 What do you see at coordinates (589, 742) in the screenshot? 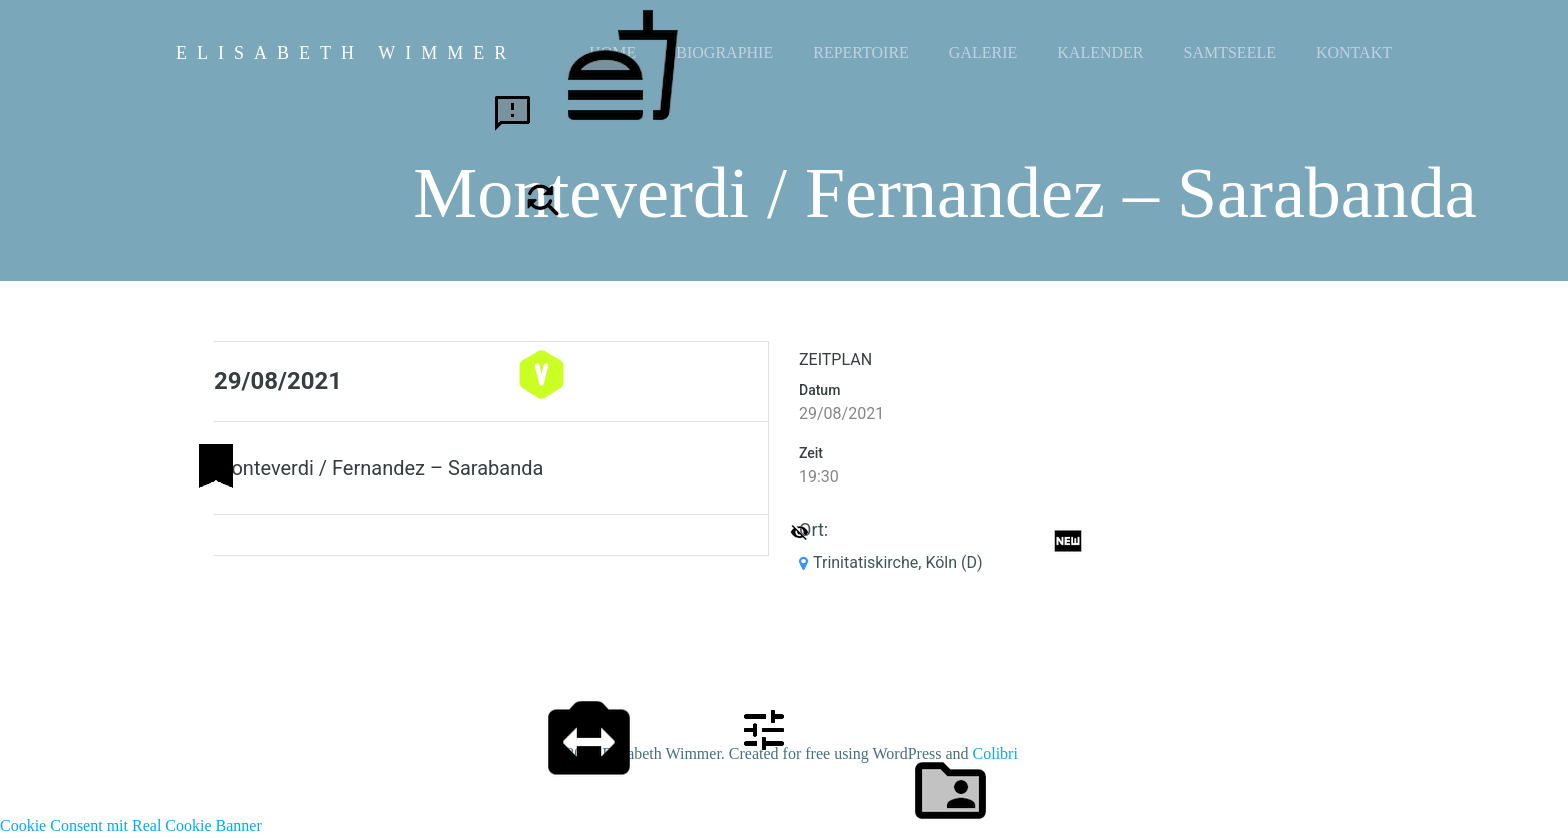
I see `switch between front and rear camera` at bounding box center [589, 742].